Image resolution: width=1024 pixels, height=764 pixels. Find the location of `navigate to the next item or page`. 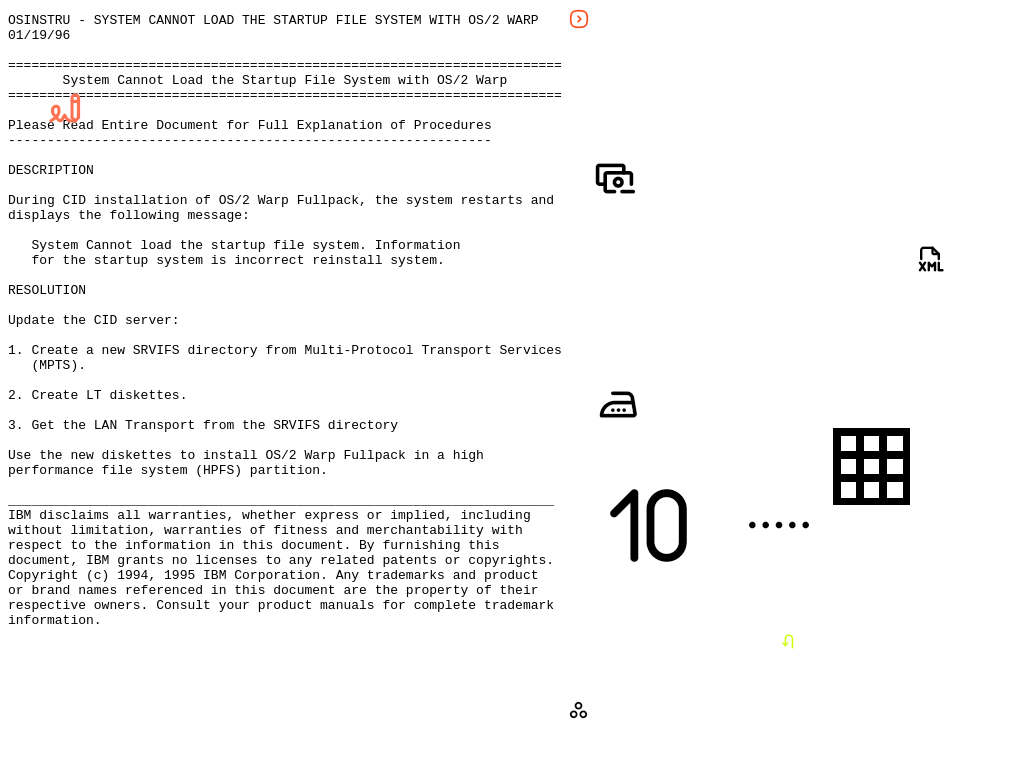

navigate to the next item or page is located at coordinates (579, 19).